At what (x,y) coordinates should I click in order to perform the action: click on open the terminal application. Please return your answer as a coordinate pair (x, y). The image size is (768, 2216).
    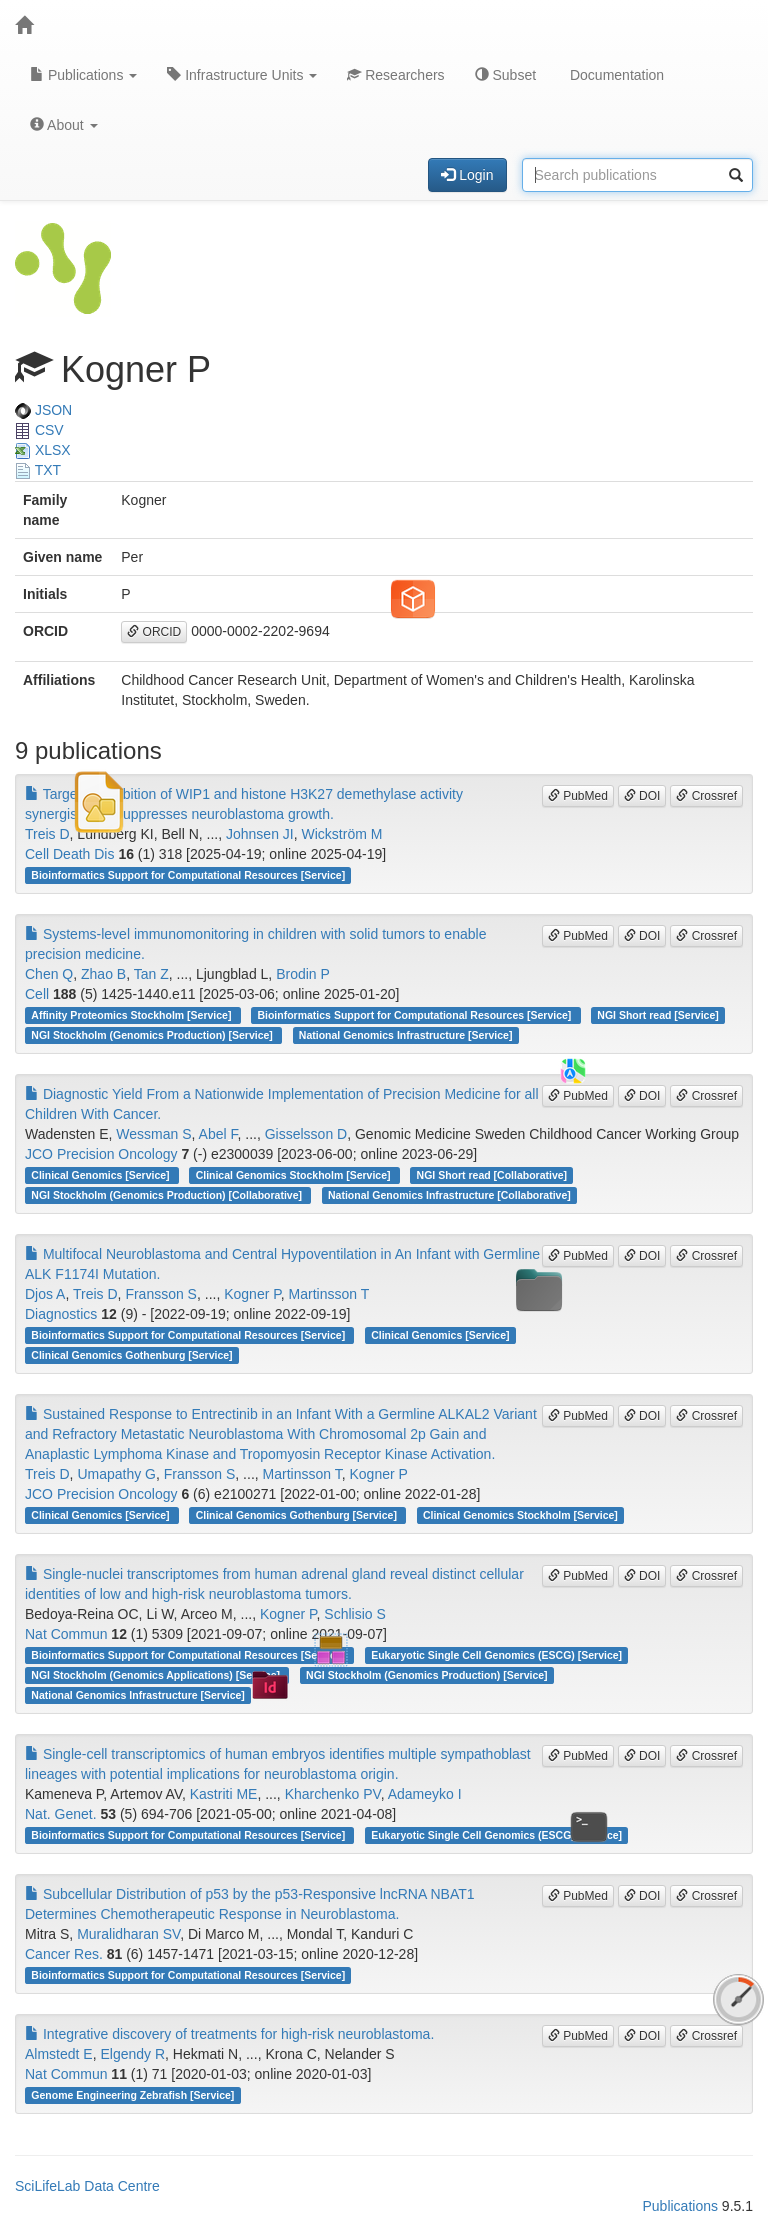
    Looking at the image, I should click on (589, 1827).